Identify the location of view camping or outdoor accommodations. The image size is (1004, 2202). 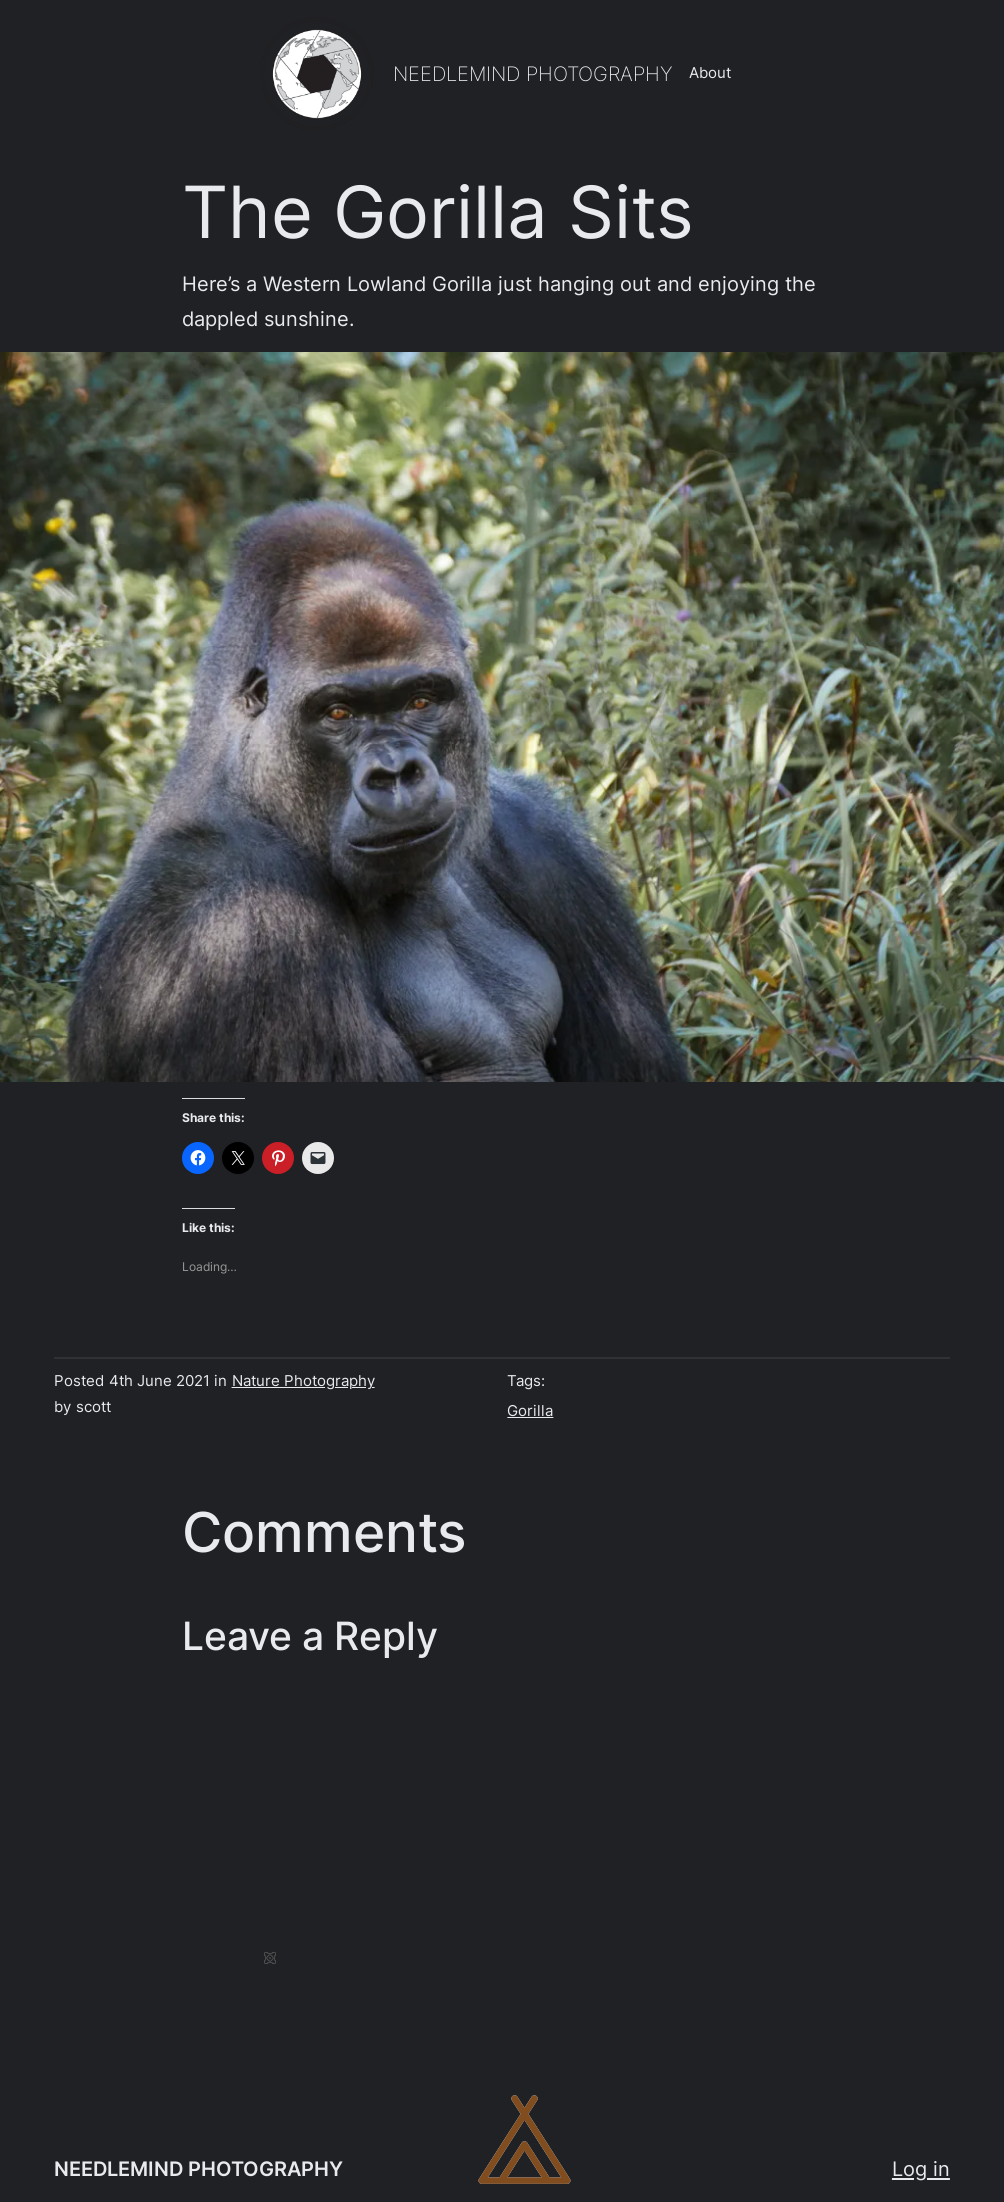
(524, 2144).